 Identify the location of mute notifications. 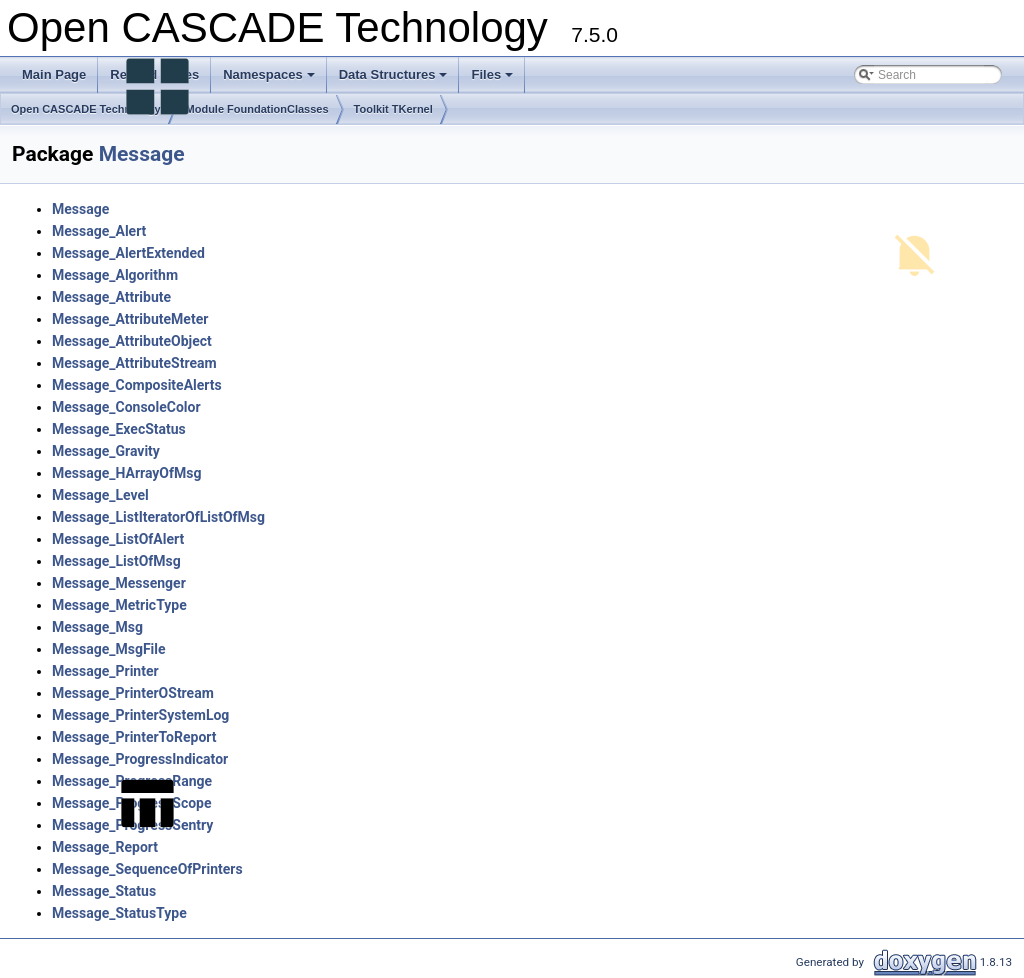
(914, 254).